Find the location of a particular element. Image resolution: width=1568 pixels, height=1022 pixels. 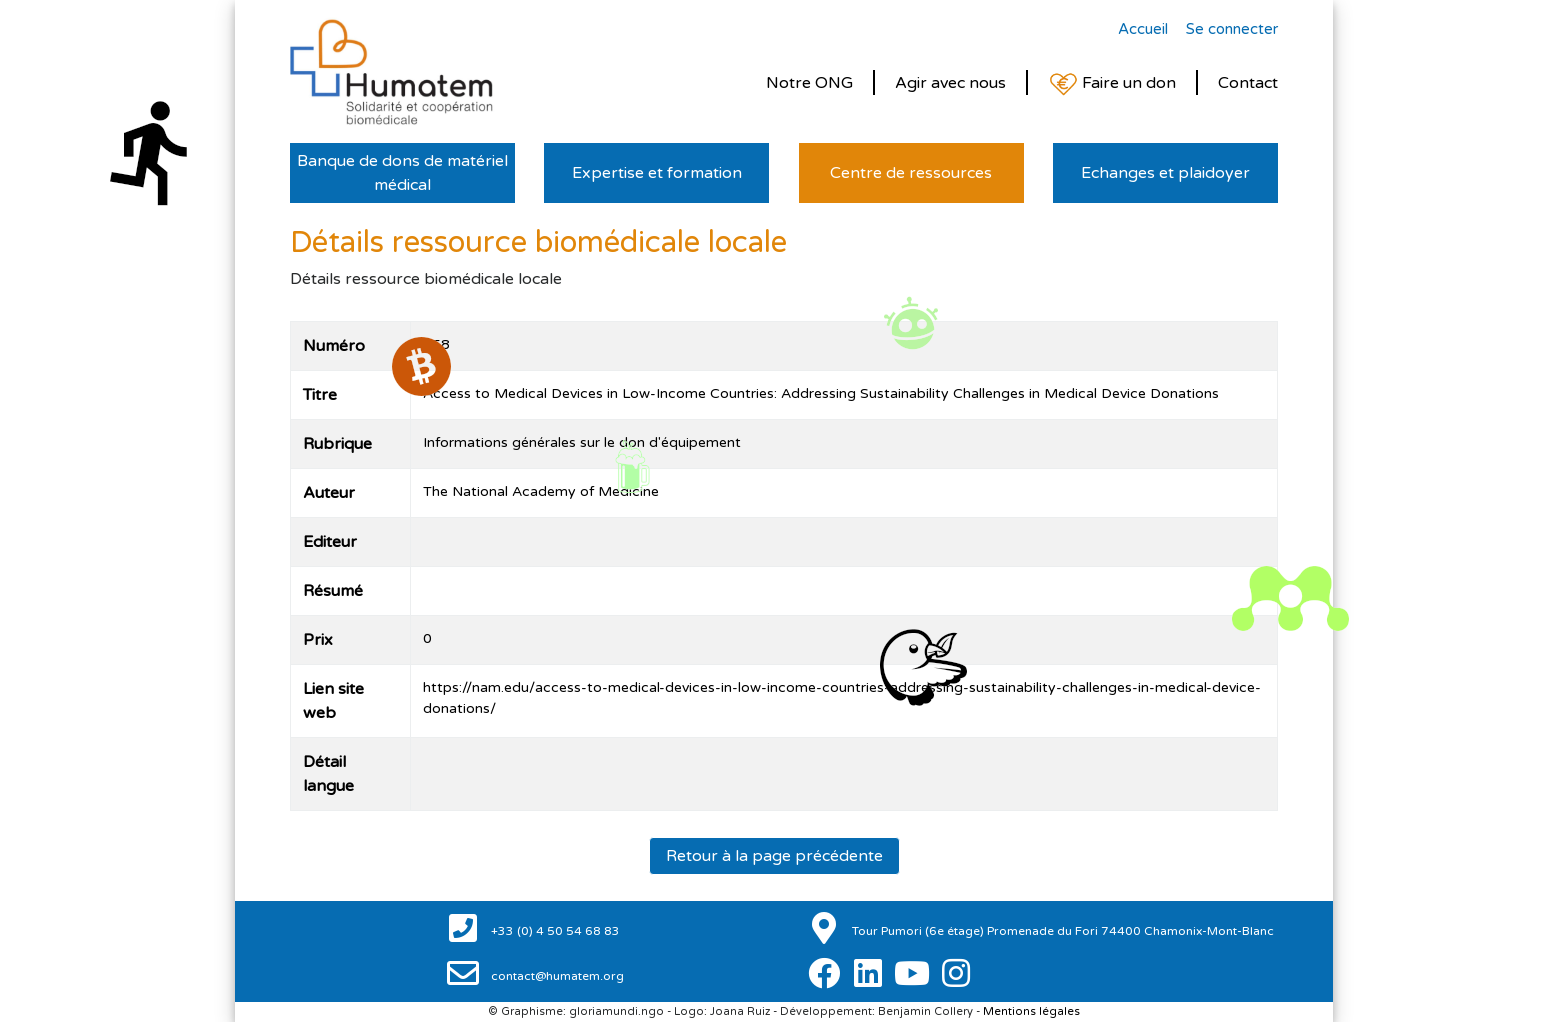

open Mendeley reference manager is located at coordinates (1290, 598).